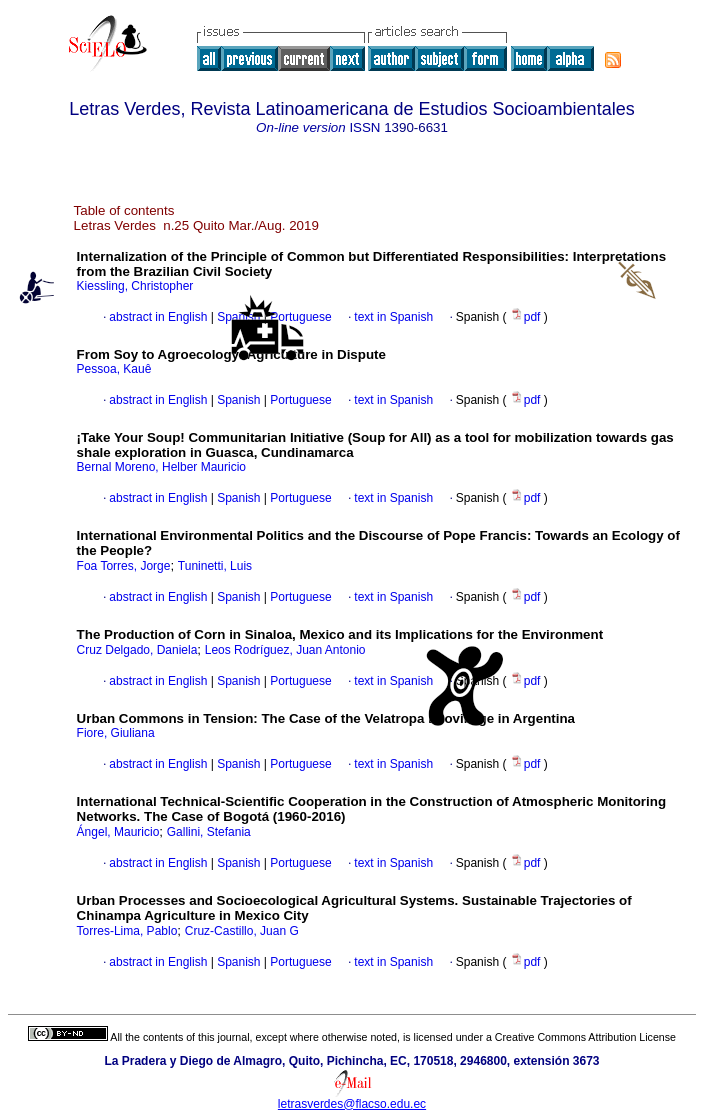 This screenshot has height=1119, width=704. I want to click on request emergency medical services, so click(267, 327).